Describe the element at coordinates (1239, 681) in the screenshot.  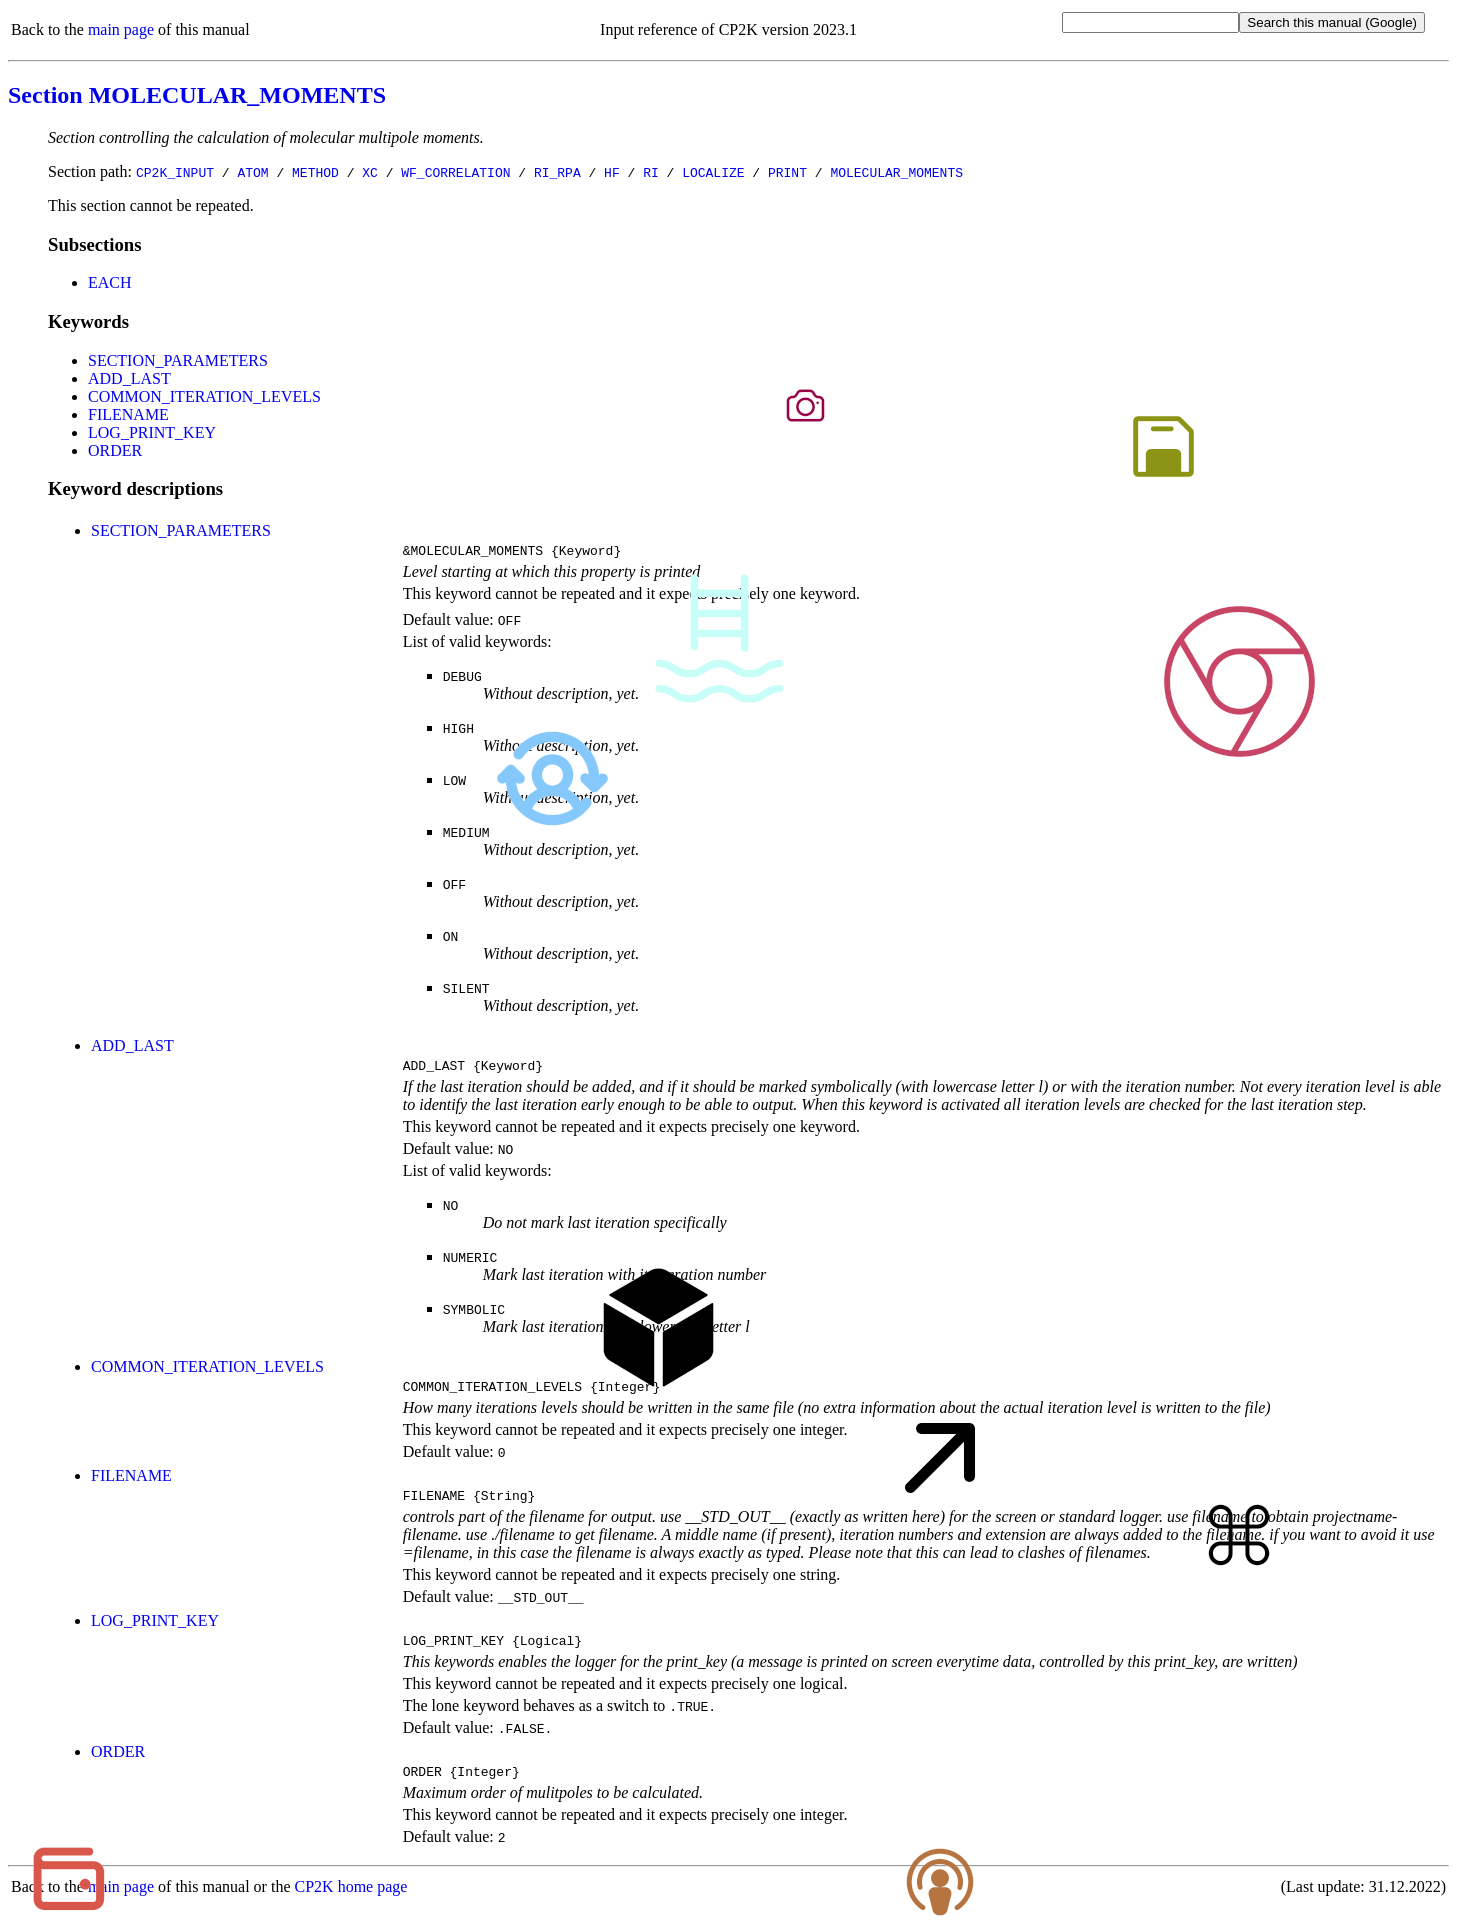
I see `open Google Chrome browser` at that location.